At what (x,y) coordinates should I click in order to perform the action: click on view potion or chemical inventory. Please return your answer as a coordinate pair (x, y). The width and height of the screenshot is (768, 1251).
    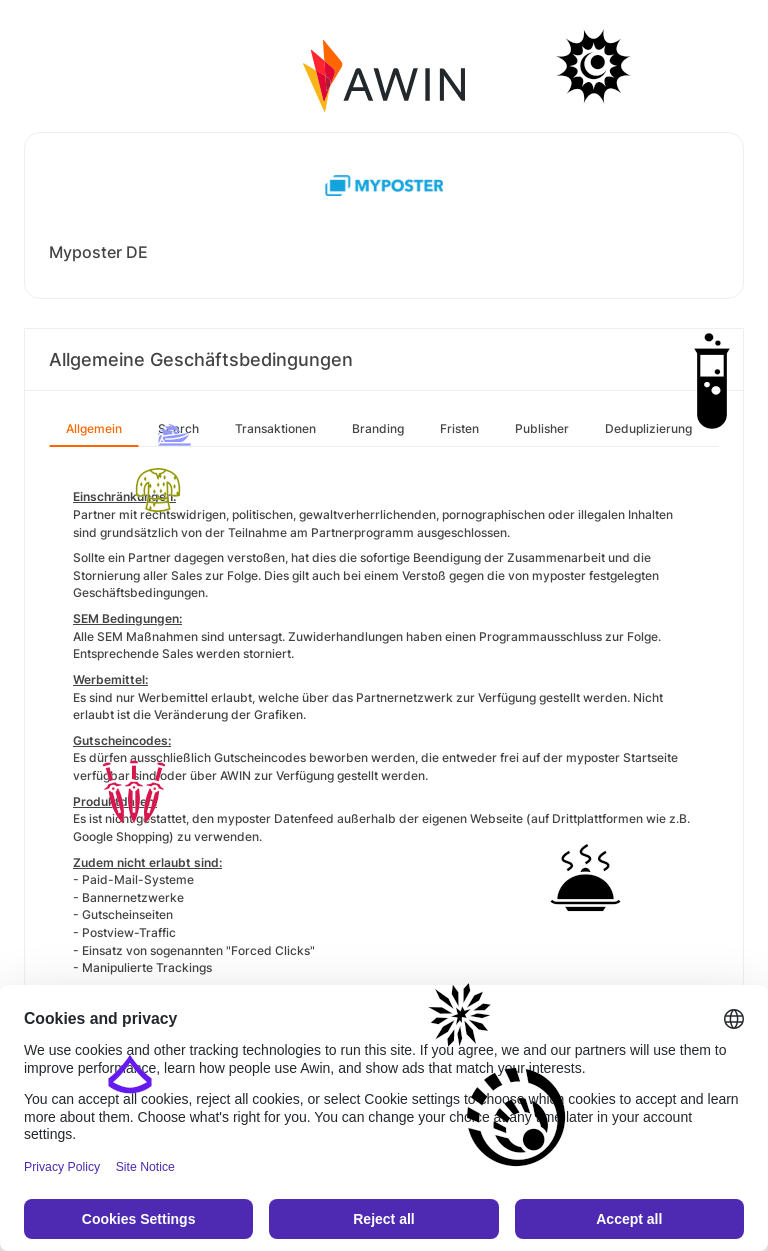
    Looking at the image, I should click on (712, 381).